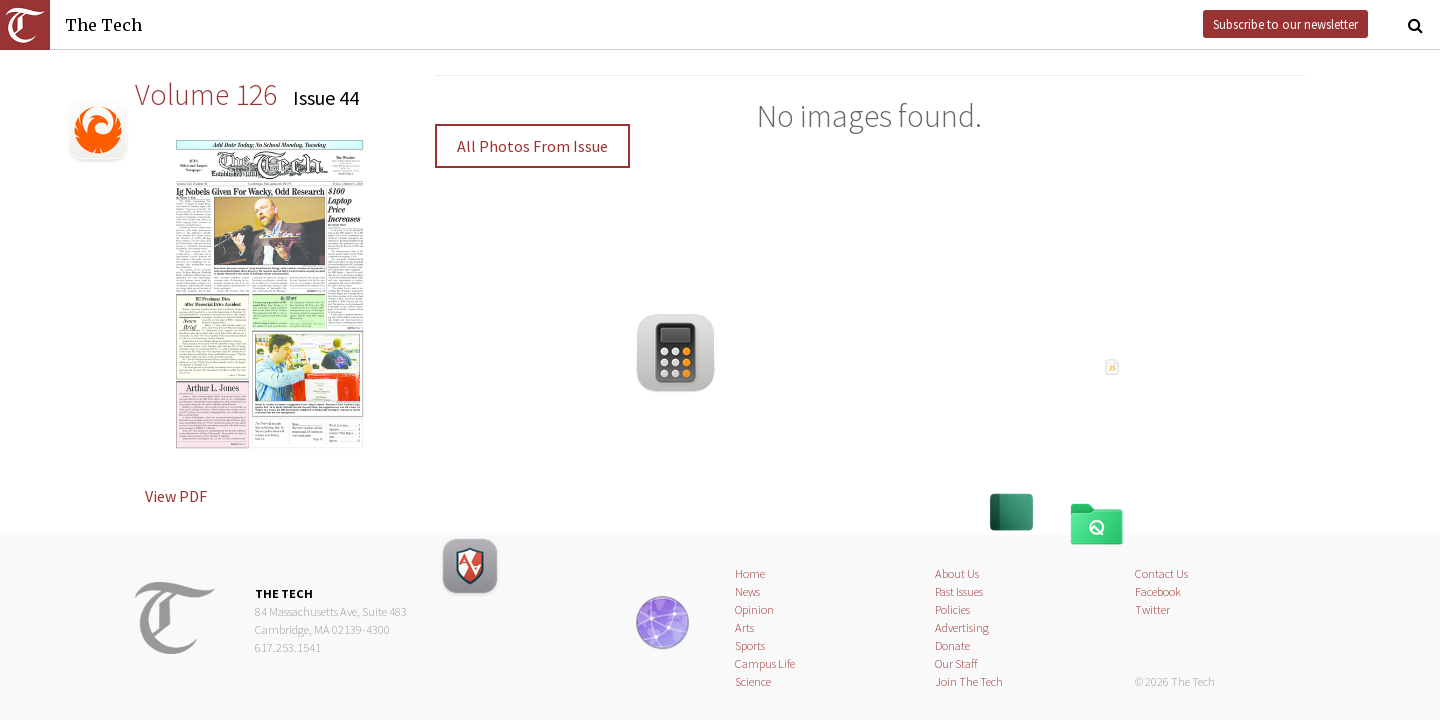 This screenshot has height=720, width=1440. I want to click on open apparmor security preferences, so click(470, 567).